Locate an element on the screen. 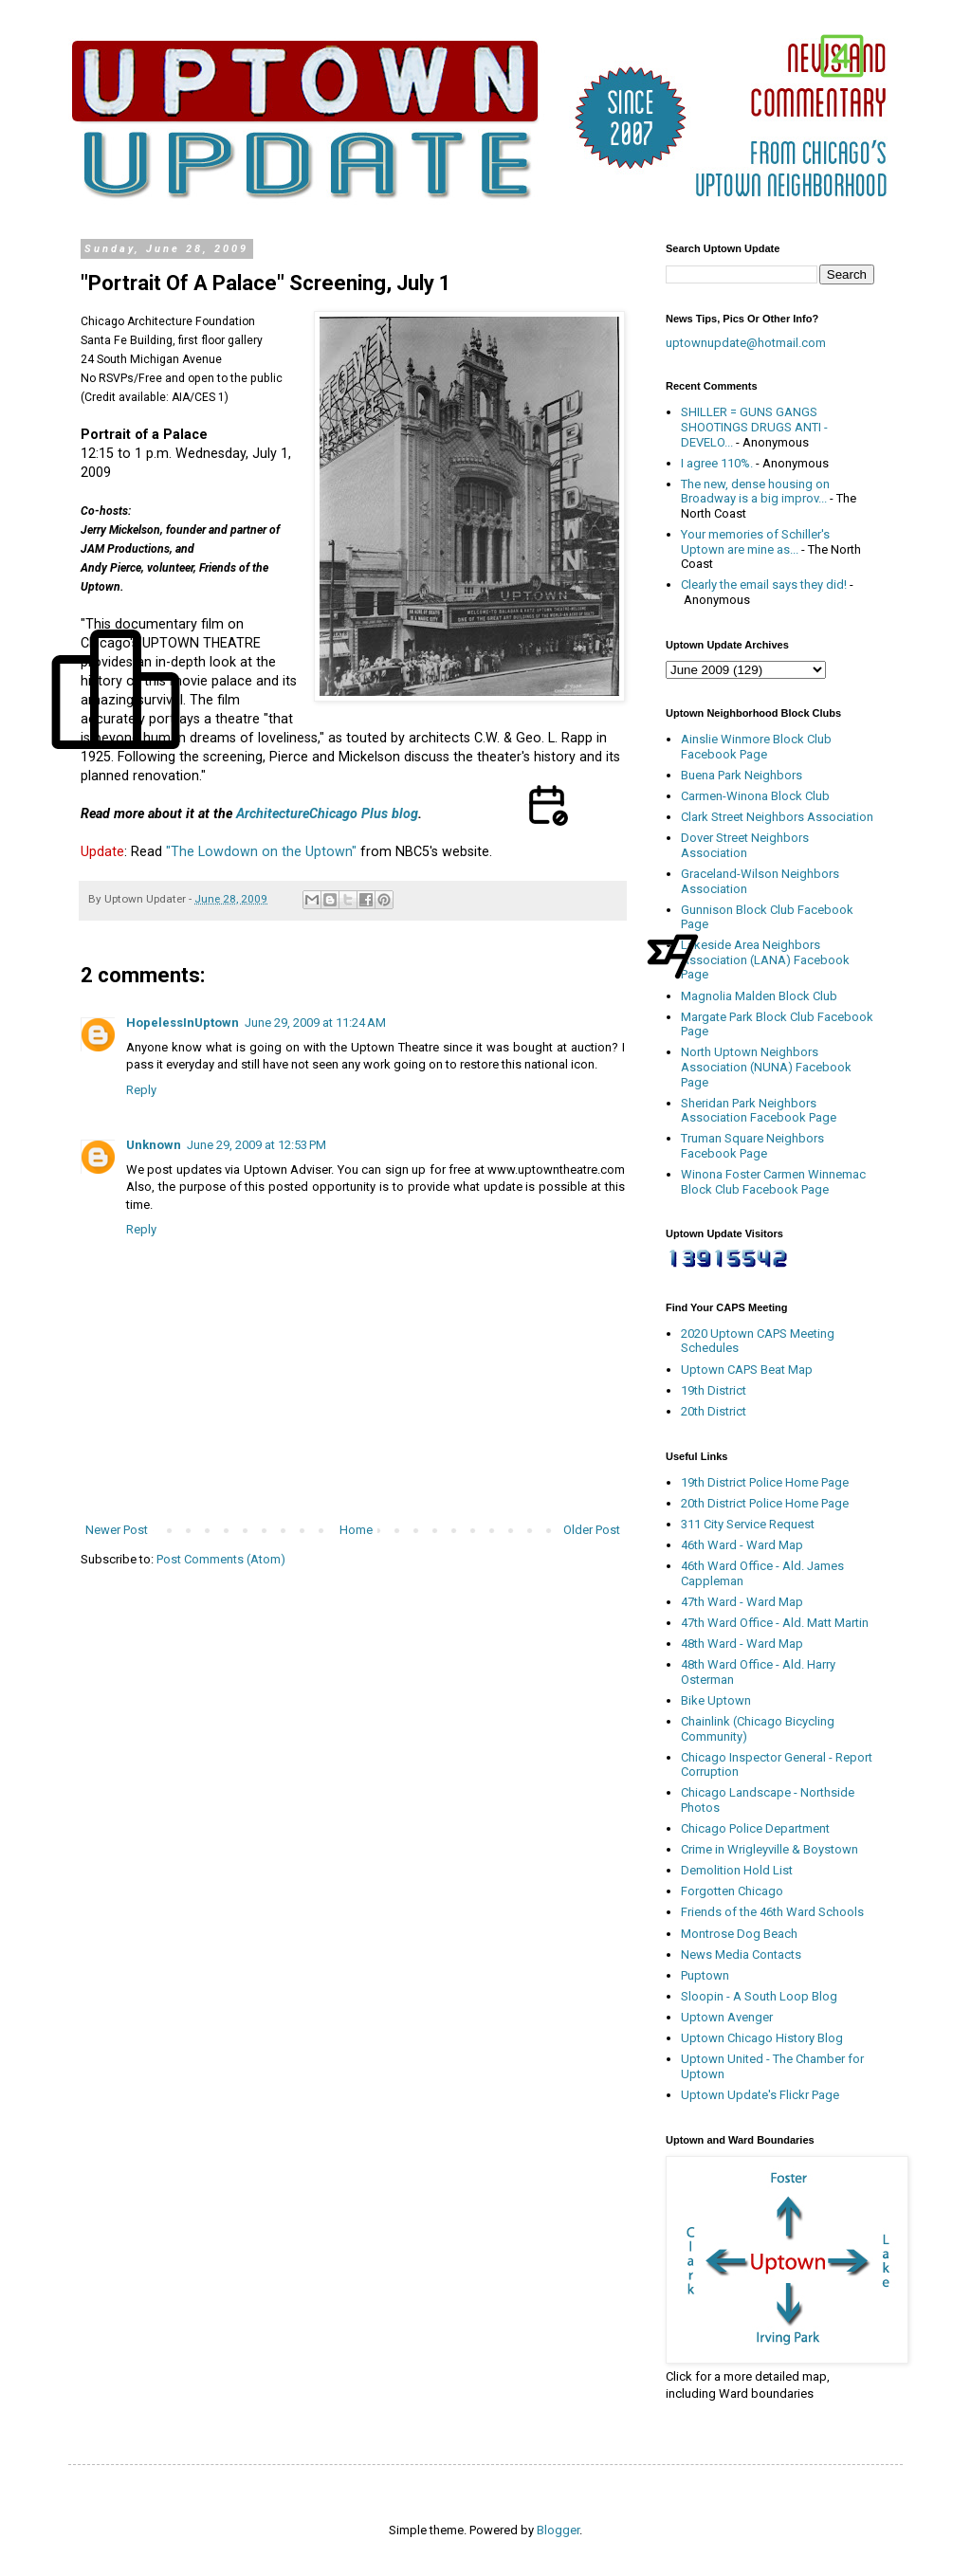 The image size is (971, 2576). view rankings or leaderboard is located at coordinates (116, 689).